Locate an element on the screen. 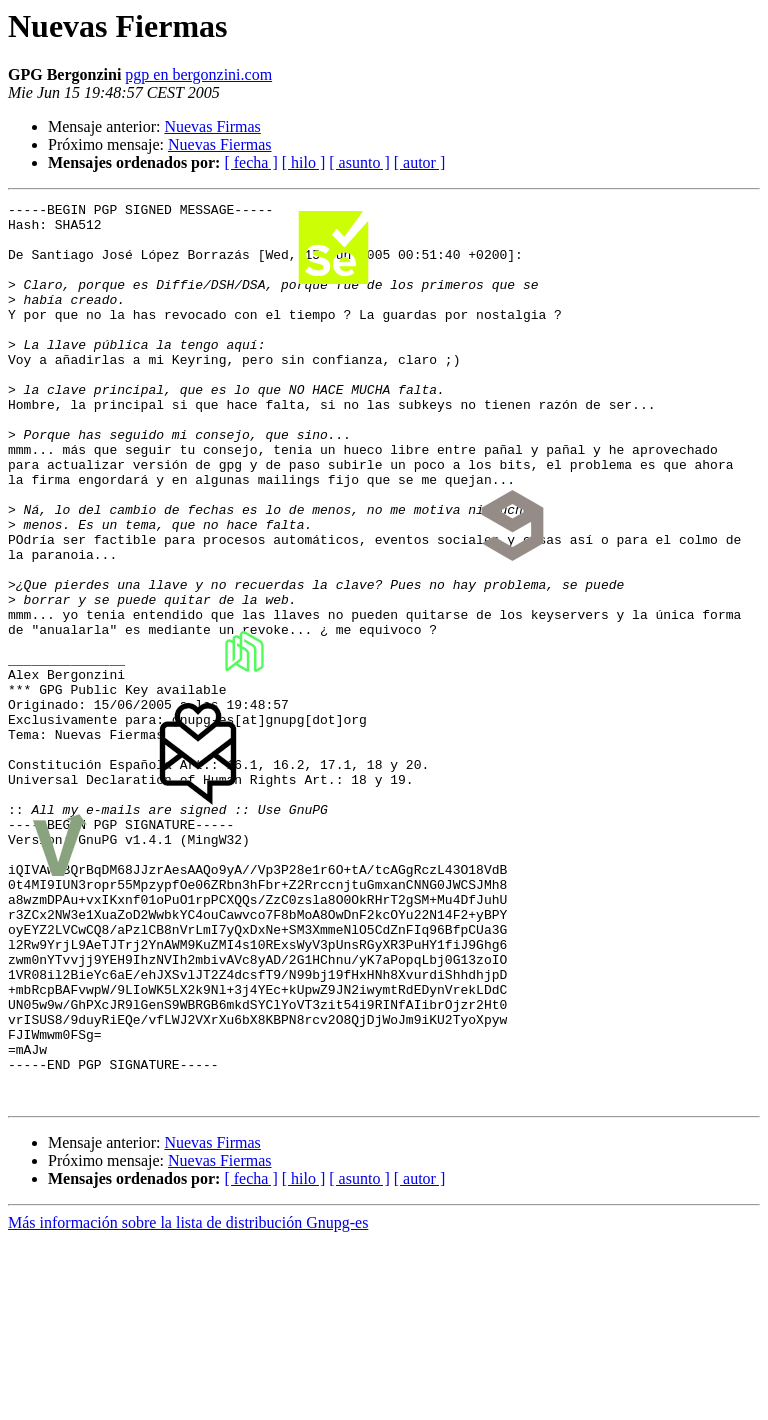  nhost backend-as-a-service platform logo is located at coordinates (244, 651).